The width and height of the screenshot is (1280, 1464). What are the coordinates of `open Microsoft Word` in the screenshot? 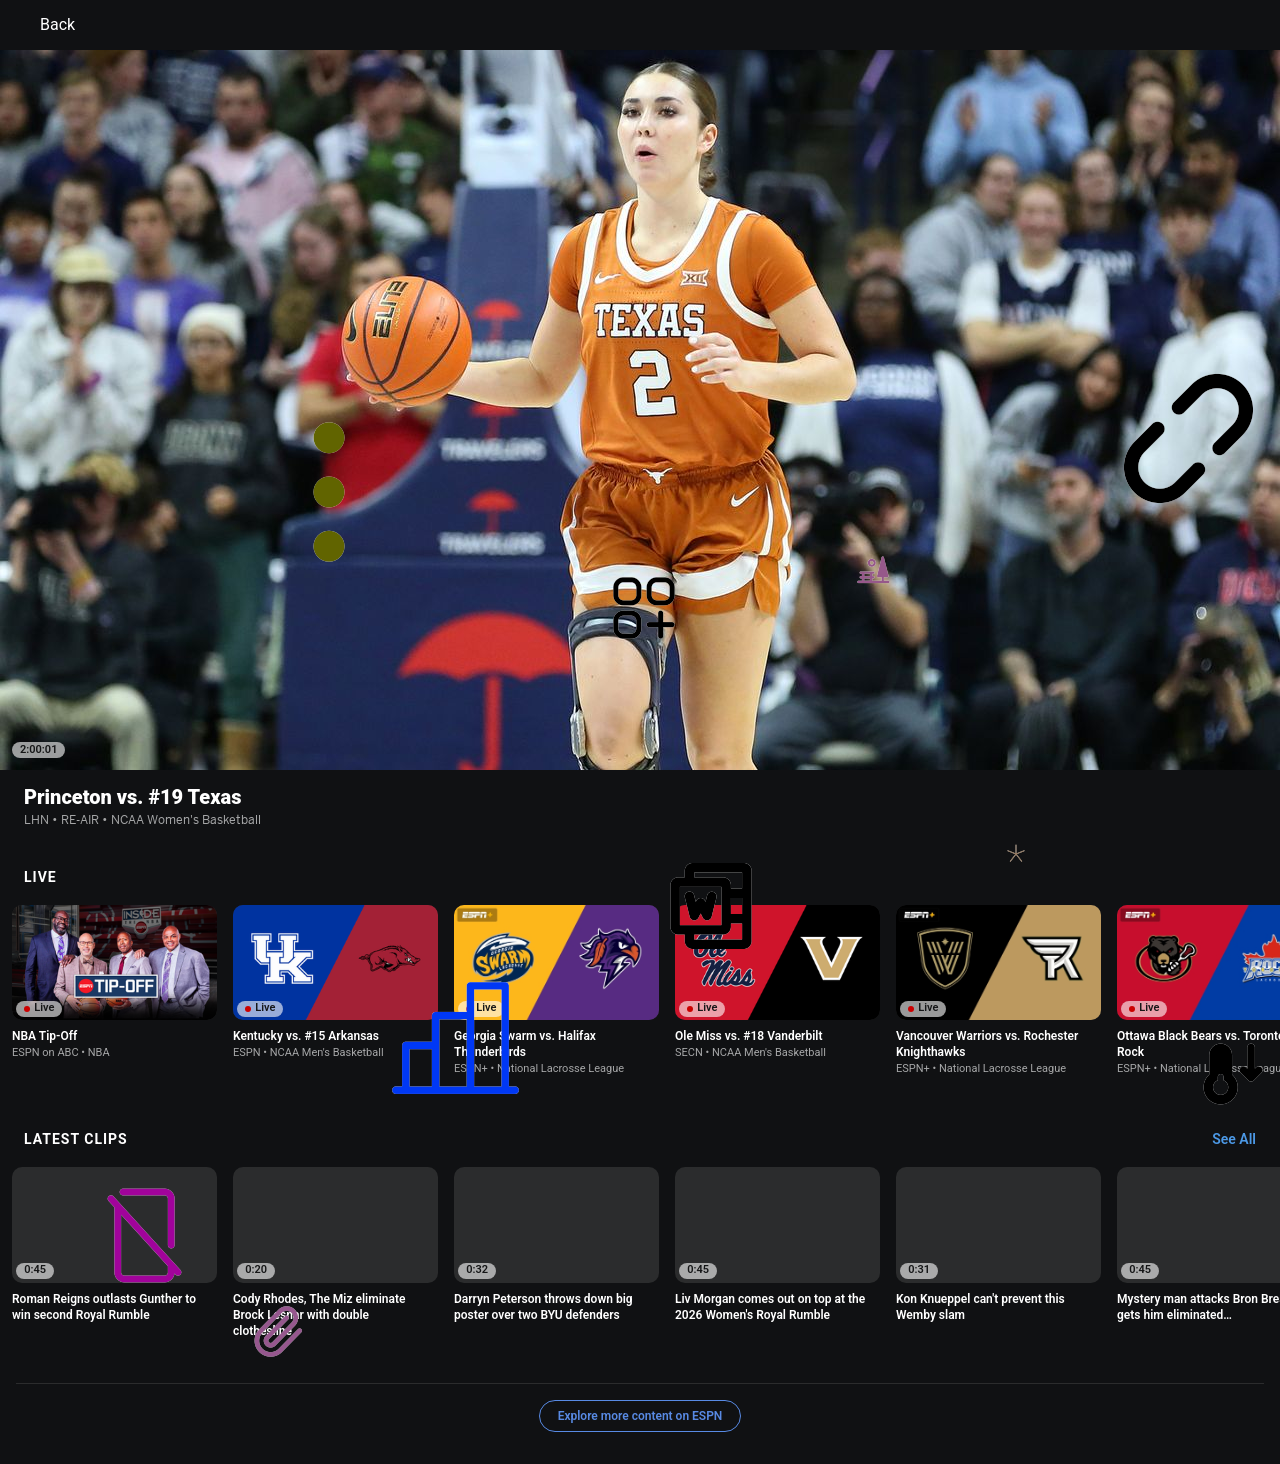 It's located at (715, 906).